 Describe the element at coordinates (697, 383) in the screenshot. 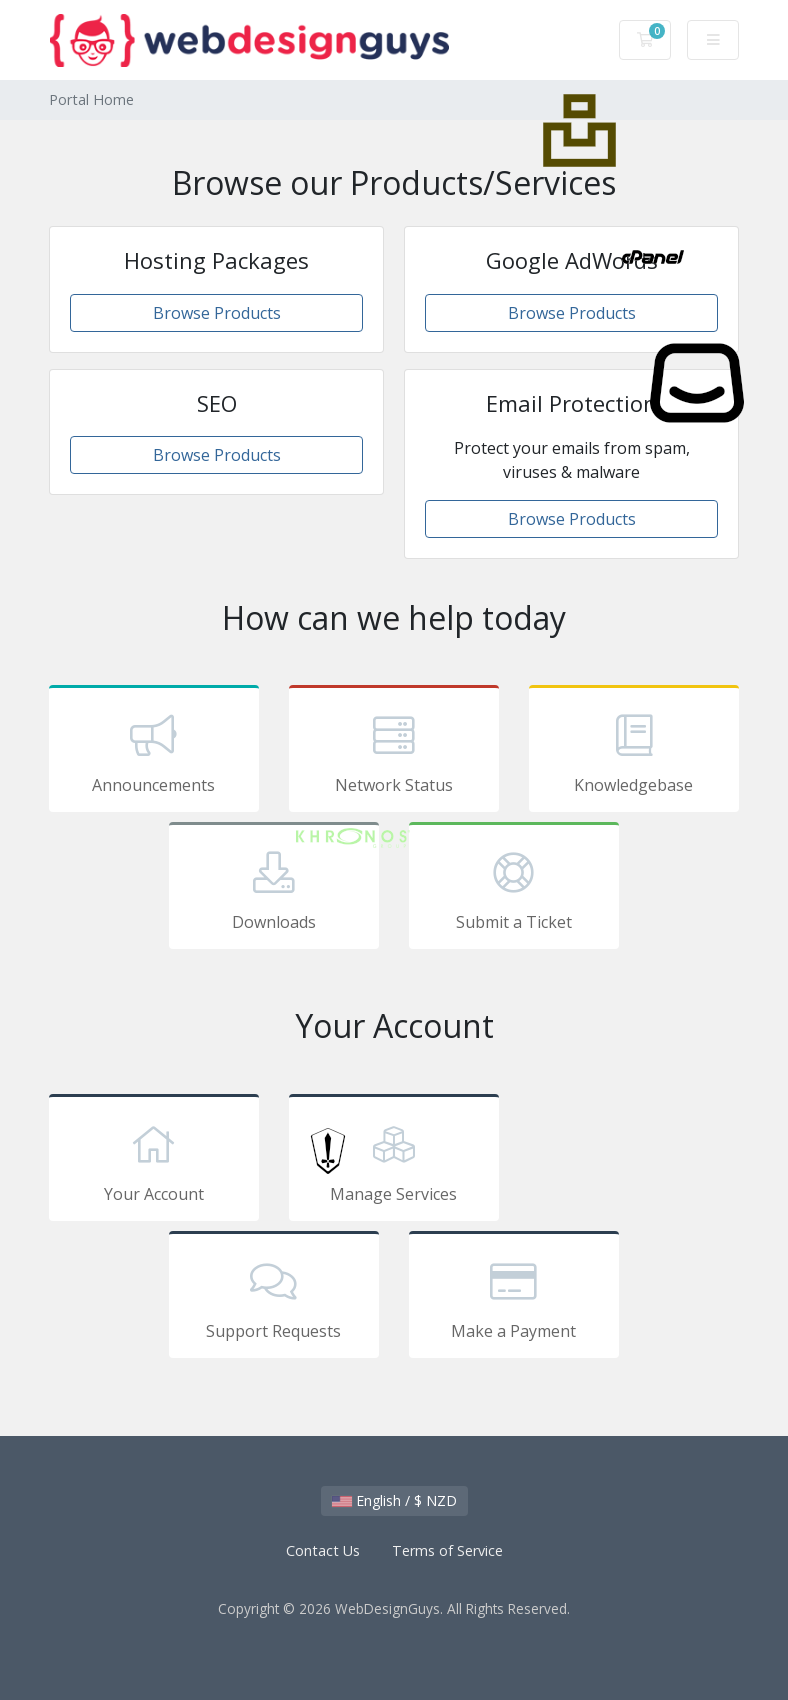

I see `open the Salla e-commerce platform` at that location.